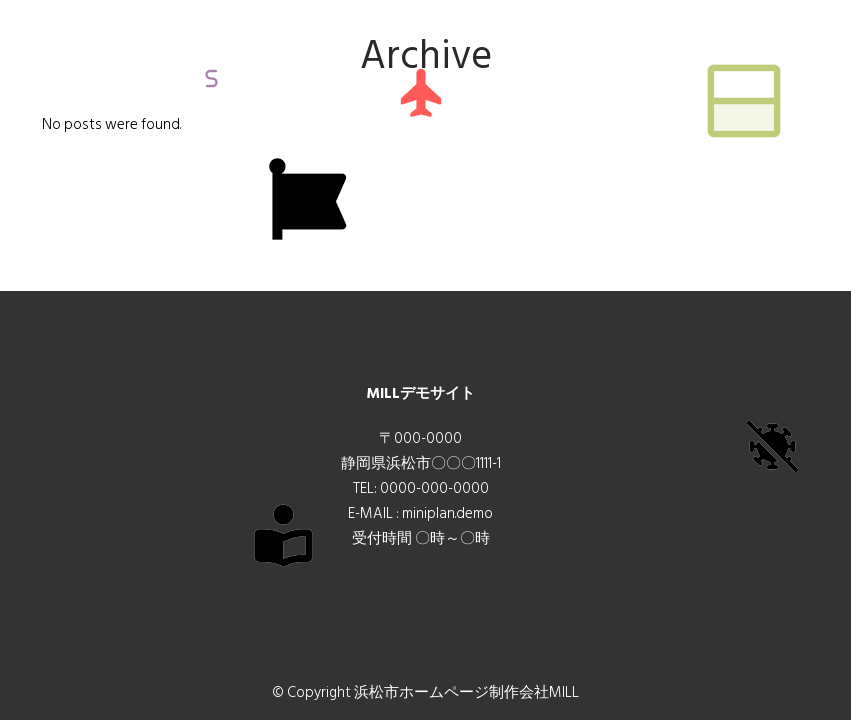  I want to click on indicates items starting with the letter S, so click(211, 78).